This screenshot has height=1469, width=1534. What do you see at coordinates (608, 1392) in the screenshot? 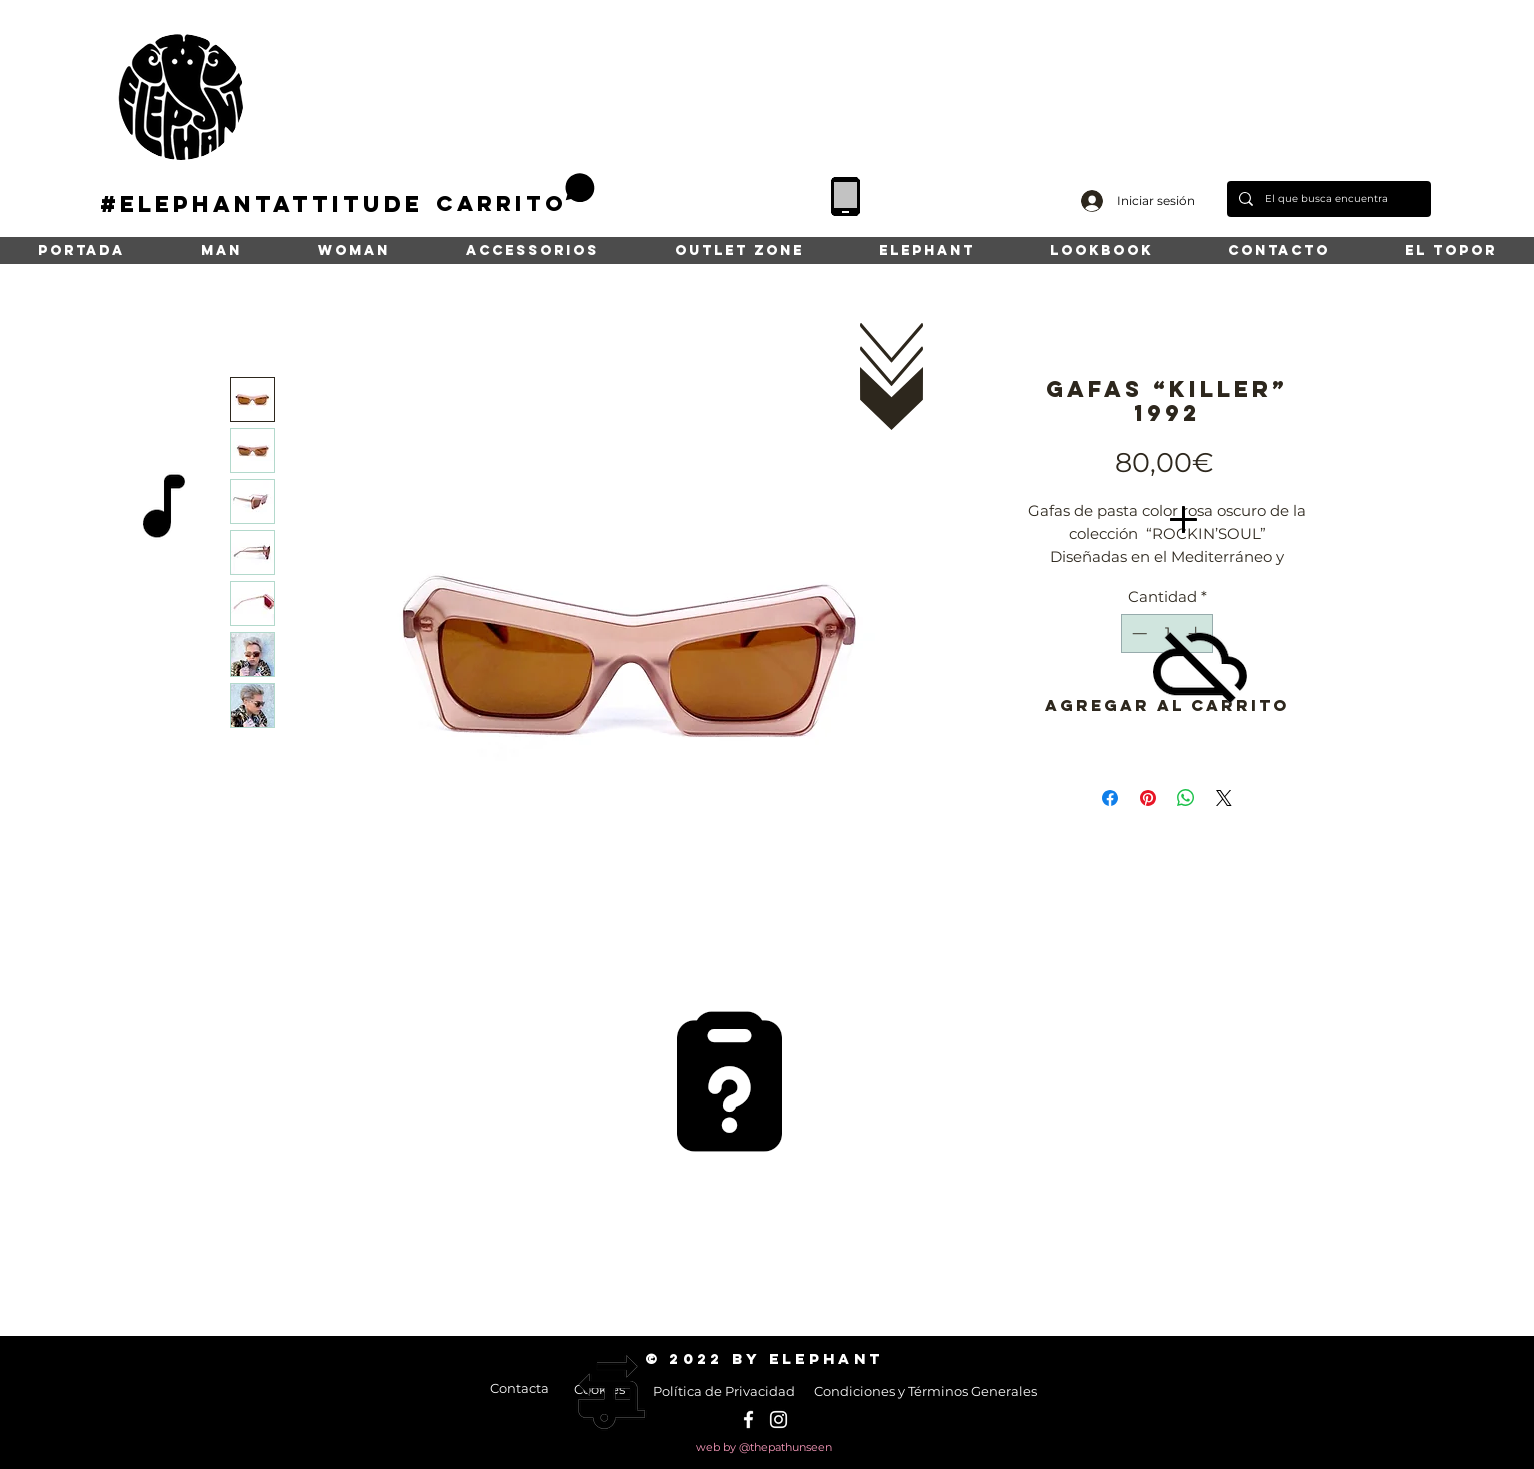
I see `rv hookup available at this location` at bounding box center [608, 1392].